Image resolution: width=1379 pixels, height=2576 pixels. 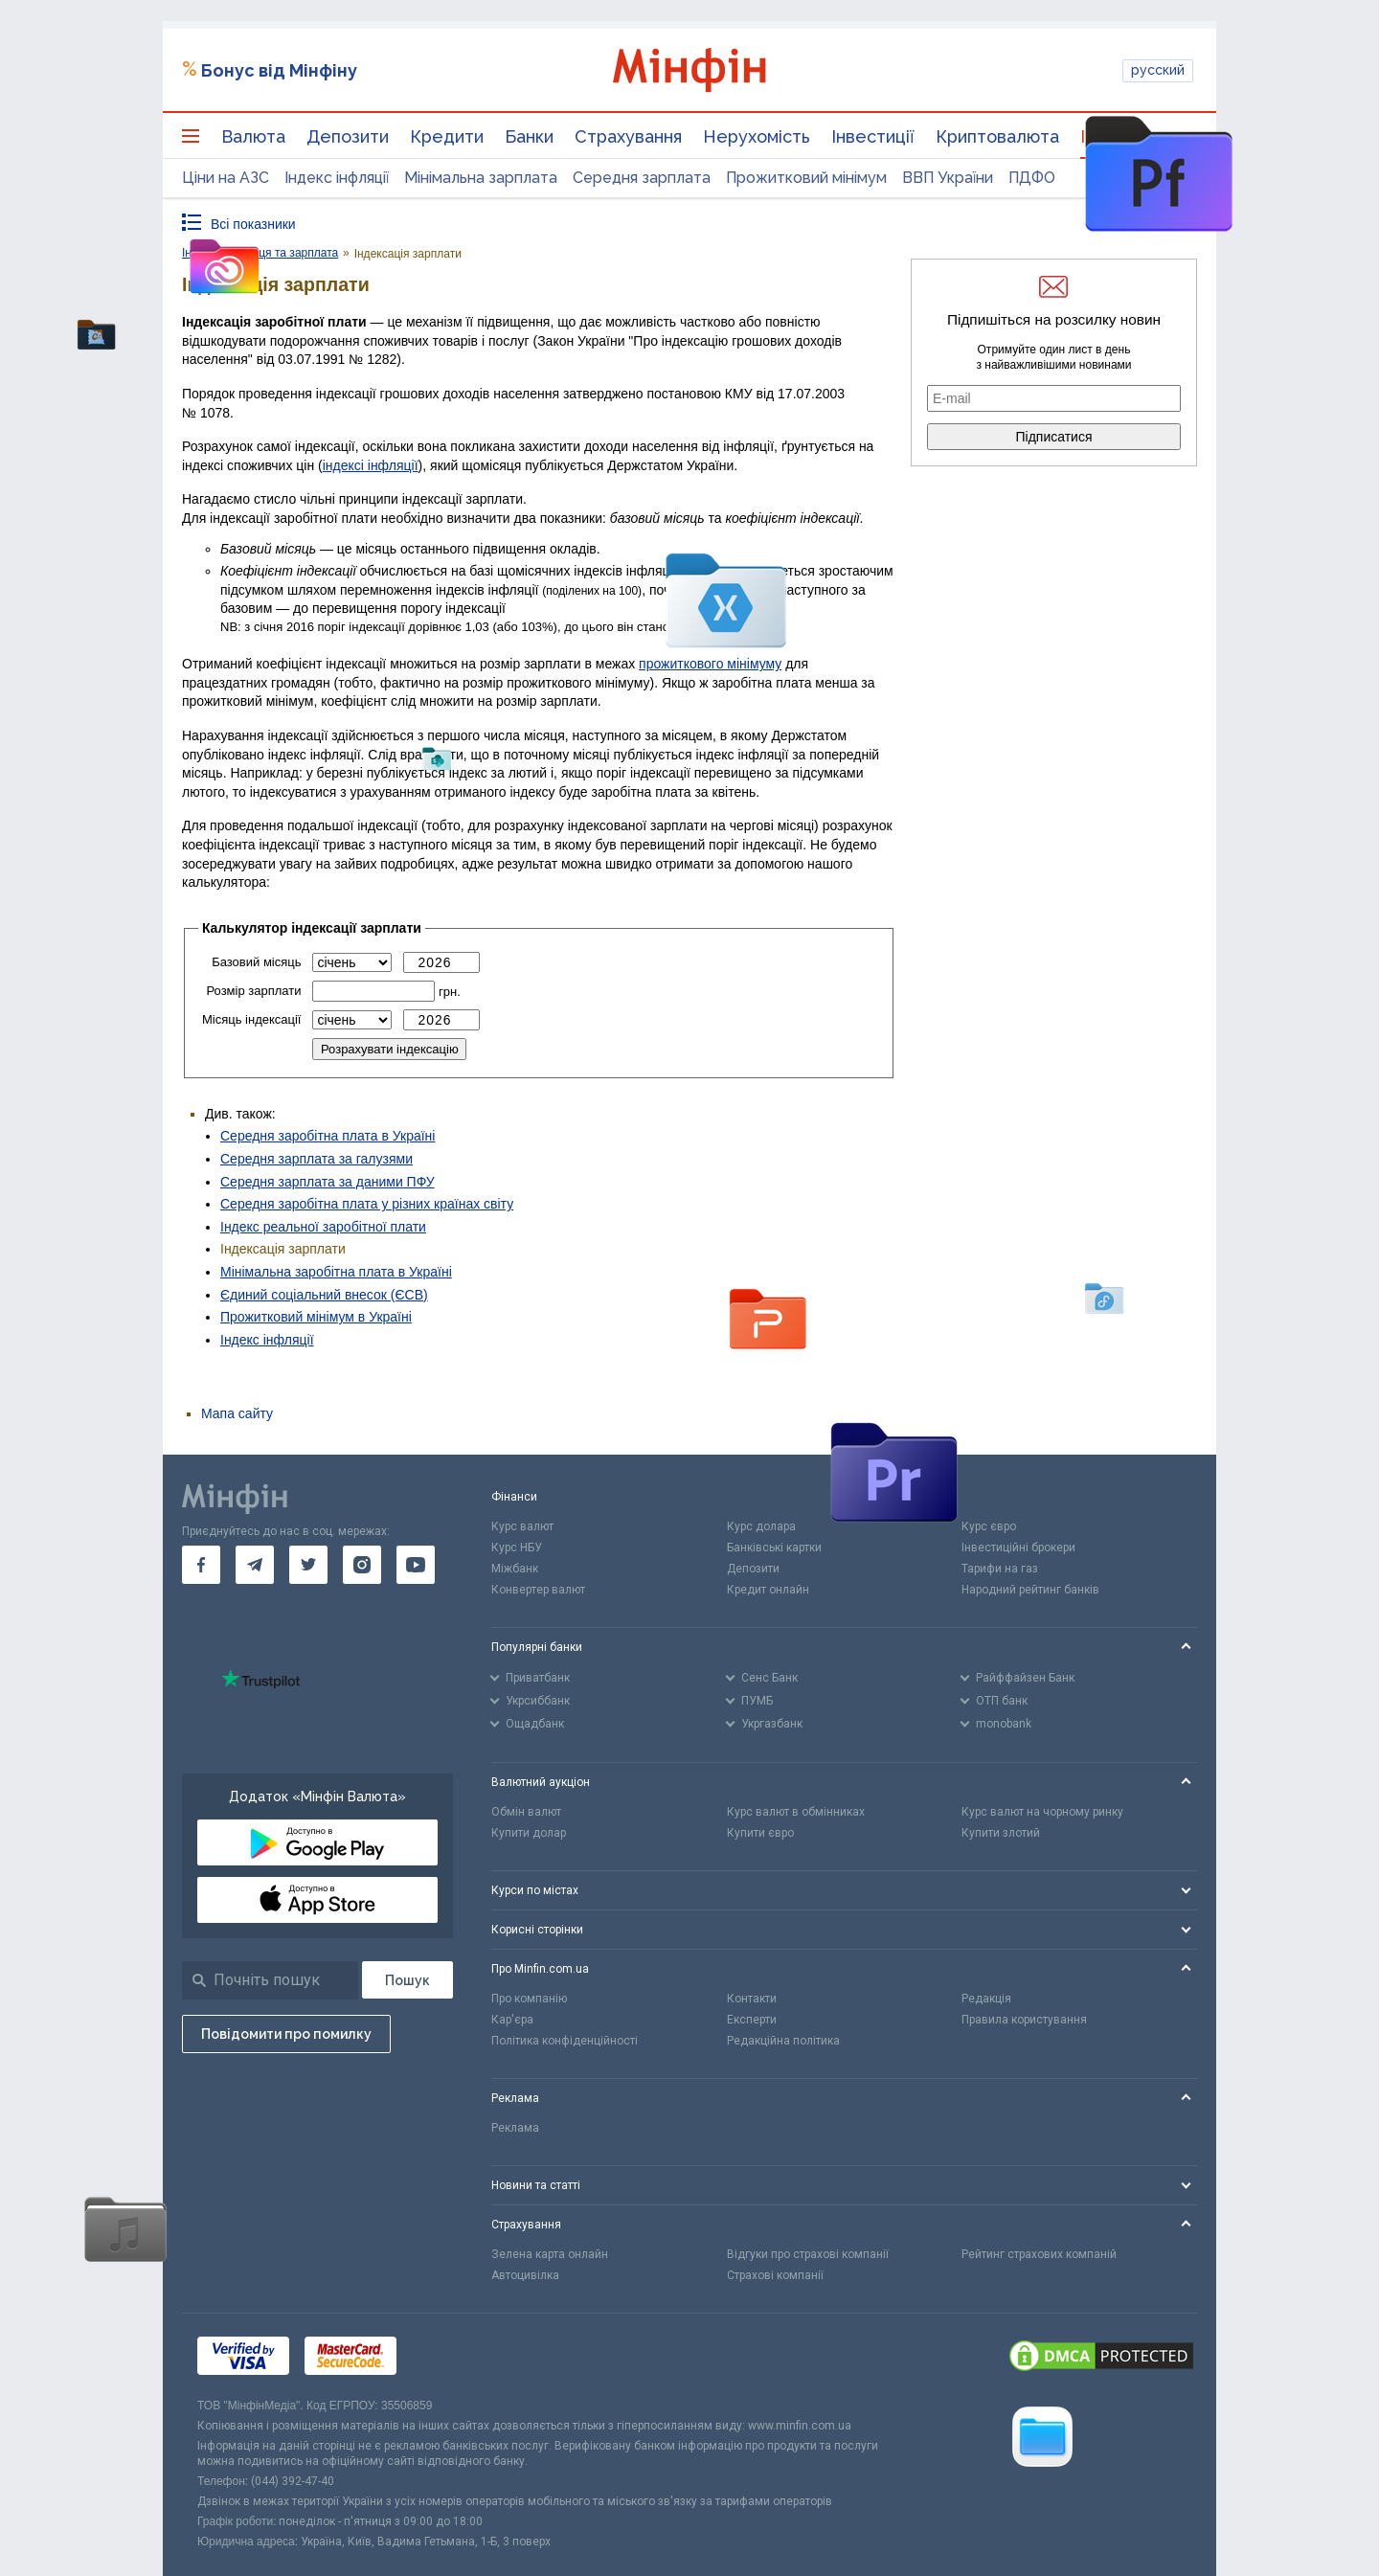 I want to click on open folder containing adobe premiere project files, so click(x=893, y=1476).